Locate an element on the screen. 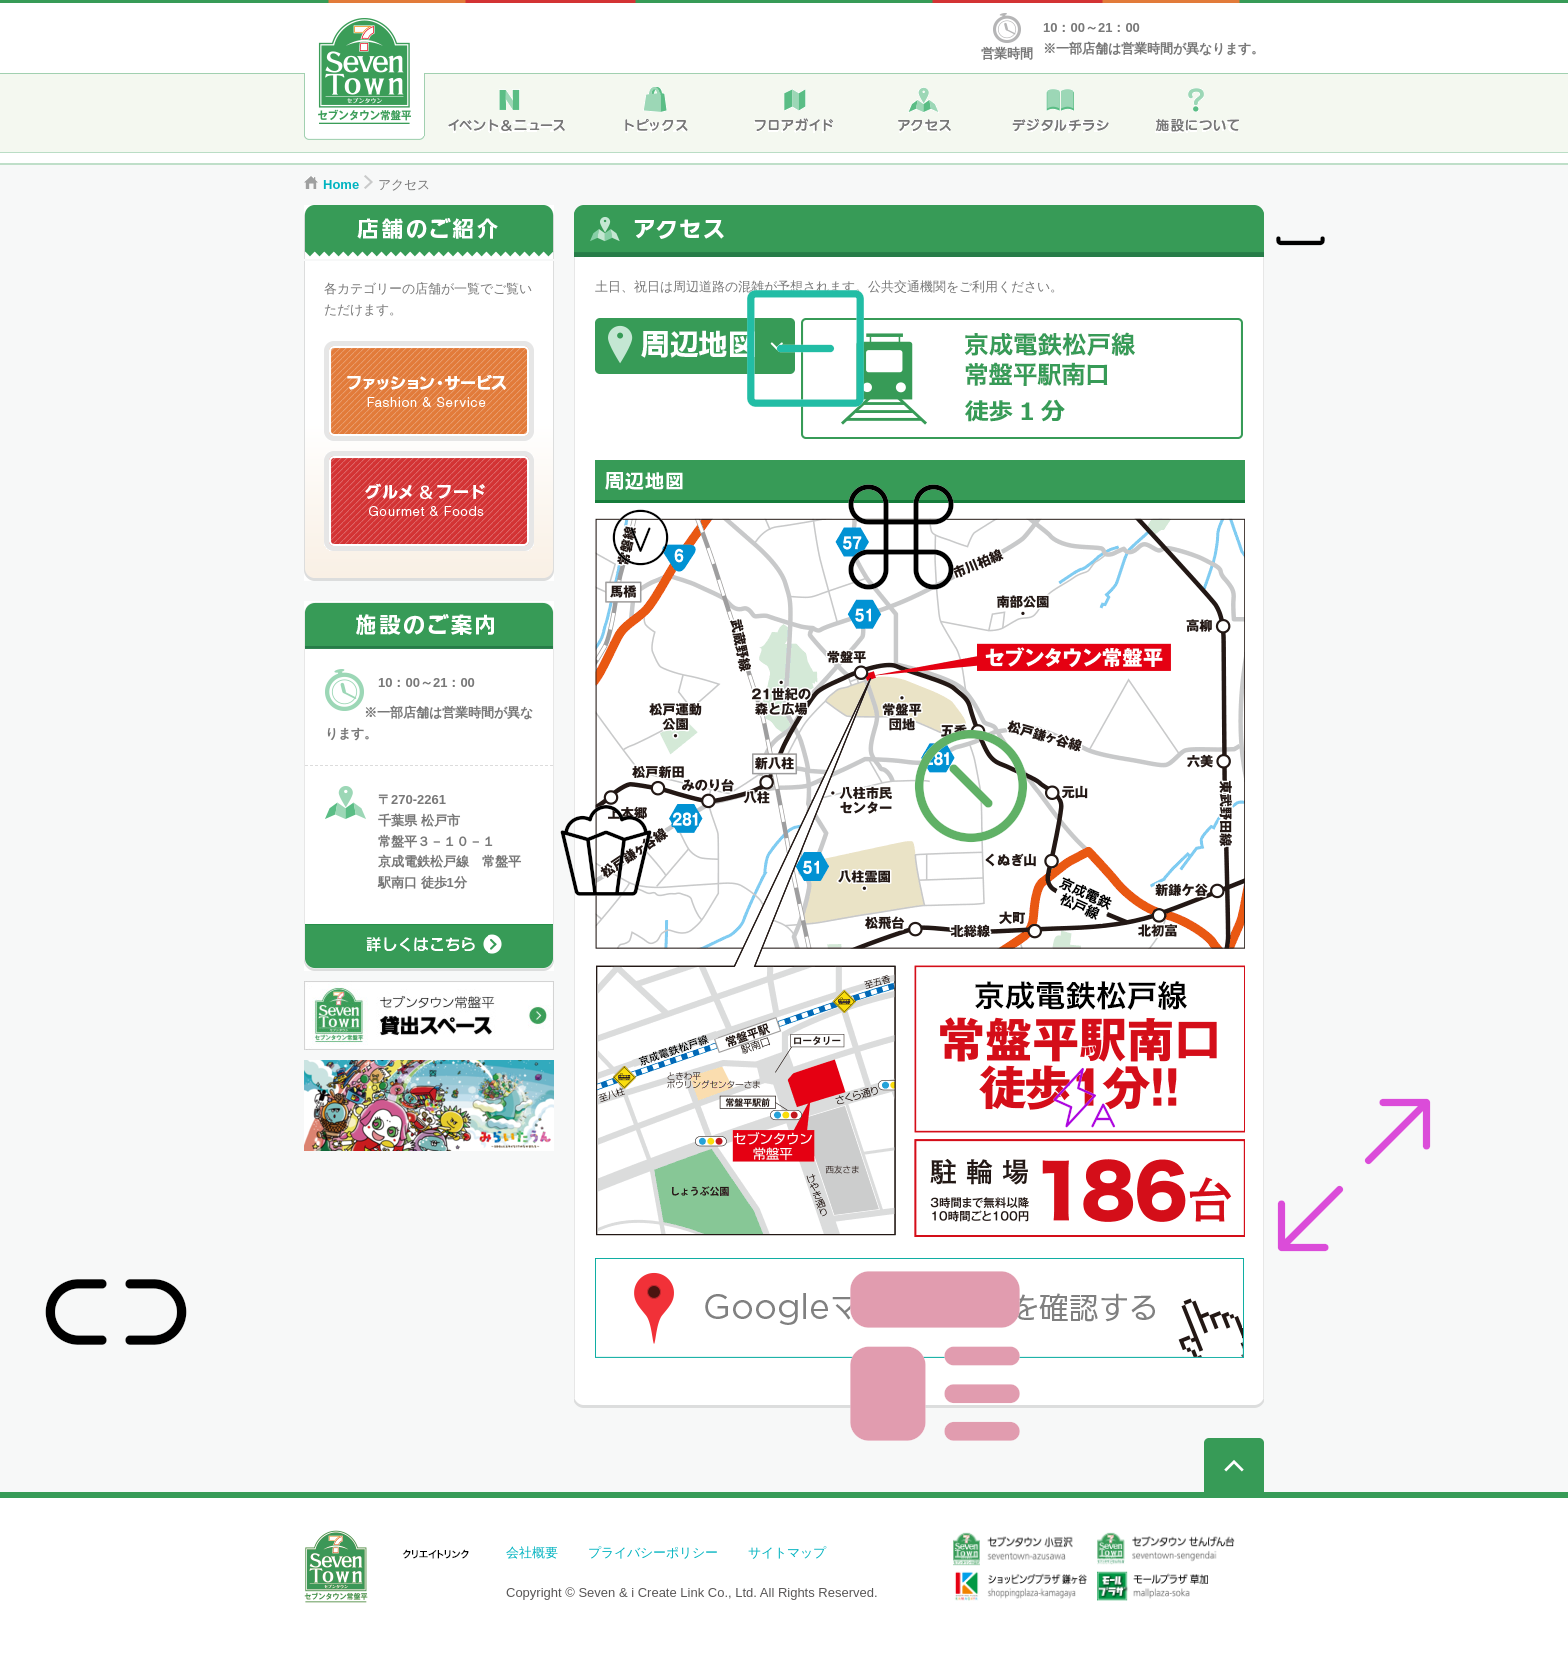  remove or collapse an item is located at coordinates (805, 348).